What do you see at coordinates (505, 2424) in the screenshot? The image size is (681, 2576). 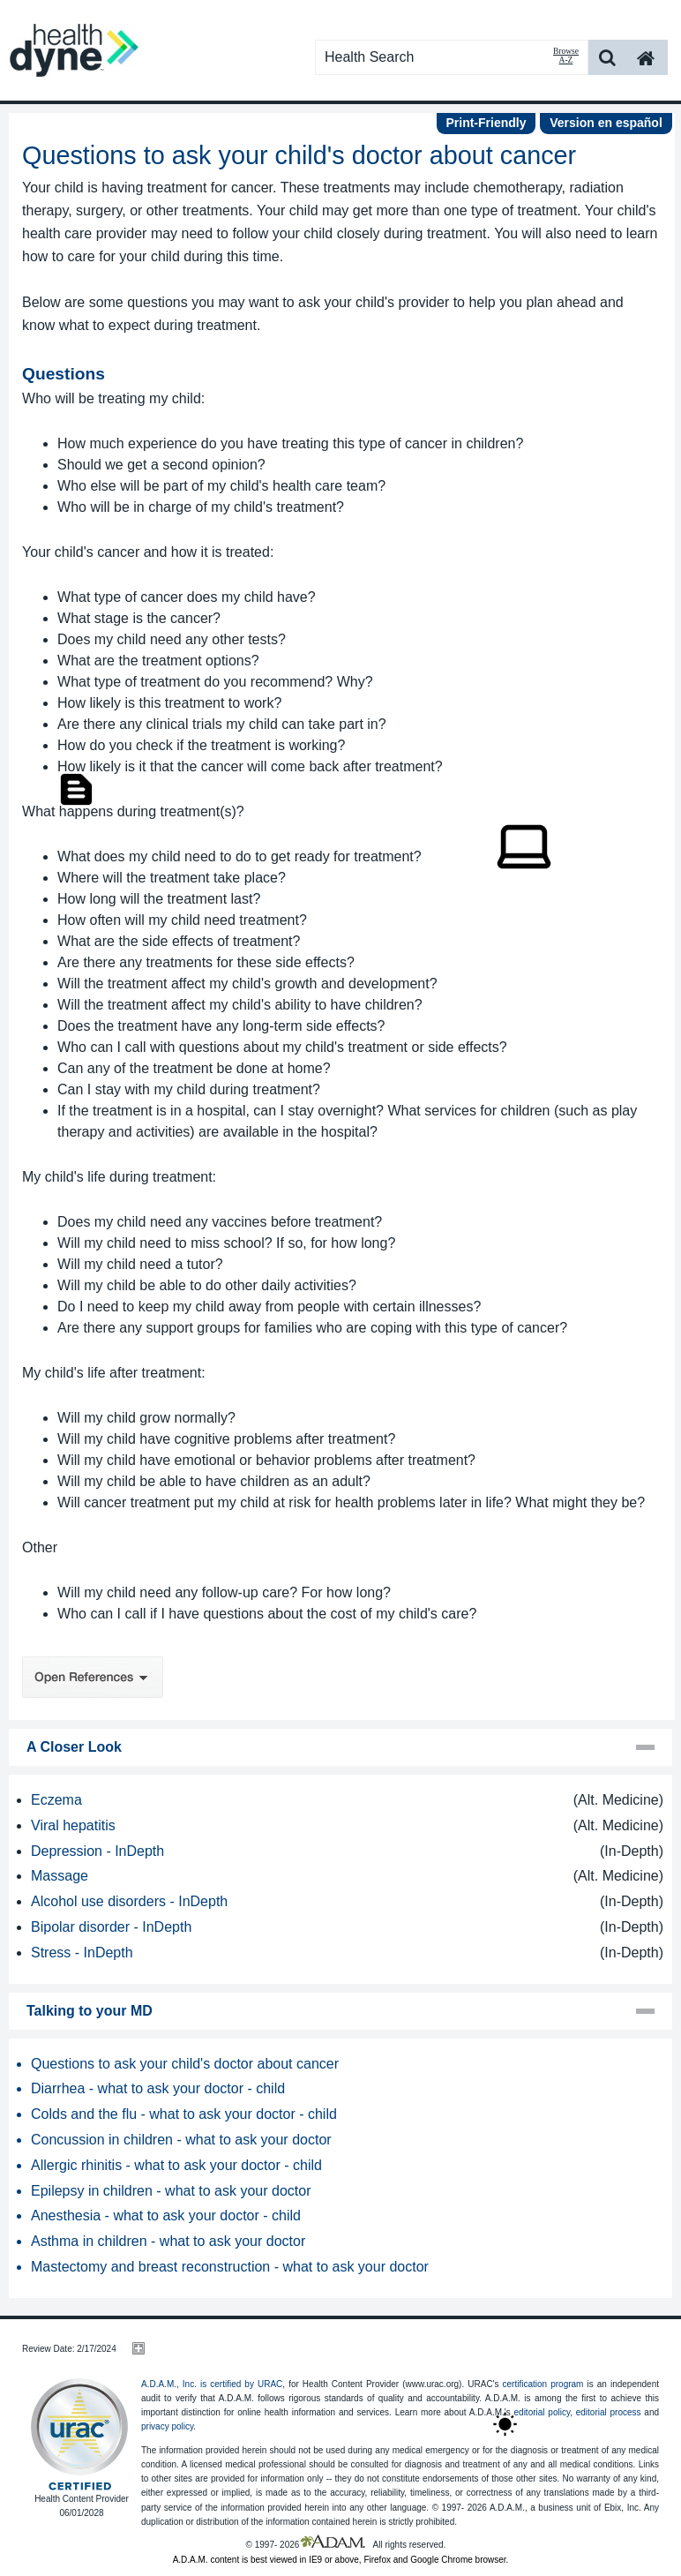 I see `toggle light mode or bright display` at bounding box center [505, 2424].